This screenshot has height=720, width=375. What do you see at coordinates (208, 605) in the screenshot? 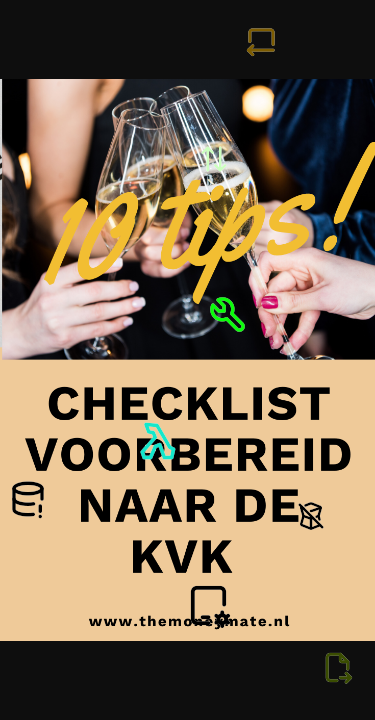
I see `access tablet device settings` at bounding box center [208, 605].